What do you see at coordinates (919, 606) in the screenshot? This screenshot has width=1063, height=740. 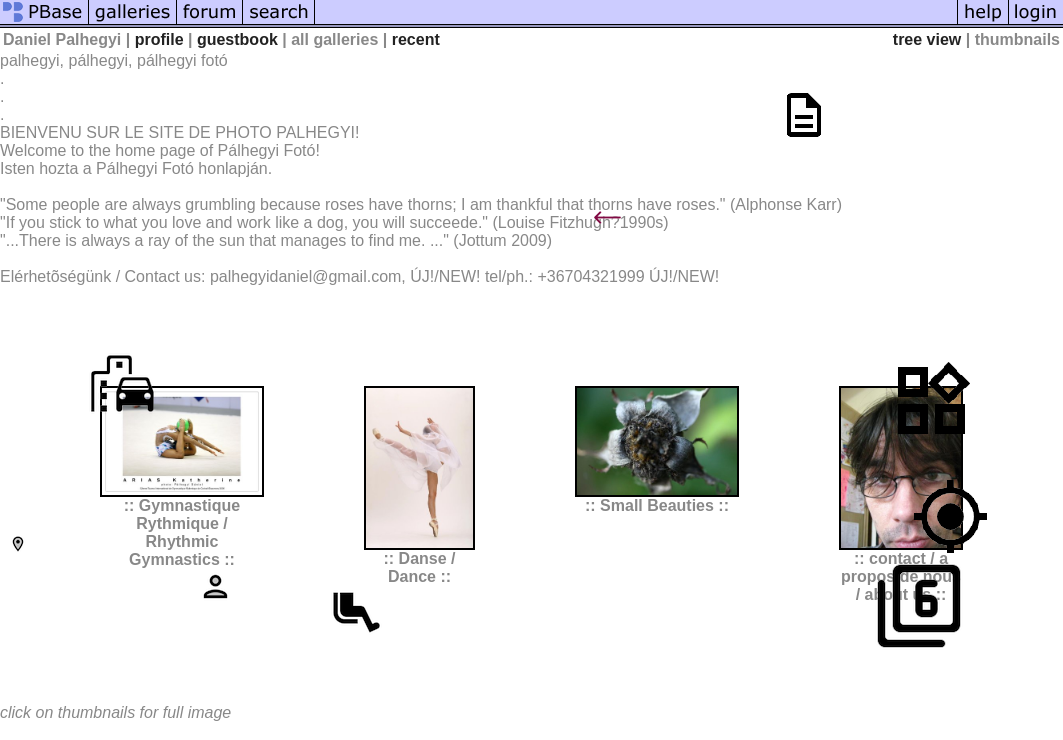 I see `indicates 6 items selected or filtered` at bounding box center [919, 606].